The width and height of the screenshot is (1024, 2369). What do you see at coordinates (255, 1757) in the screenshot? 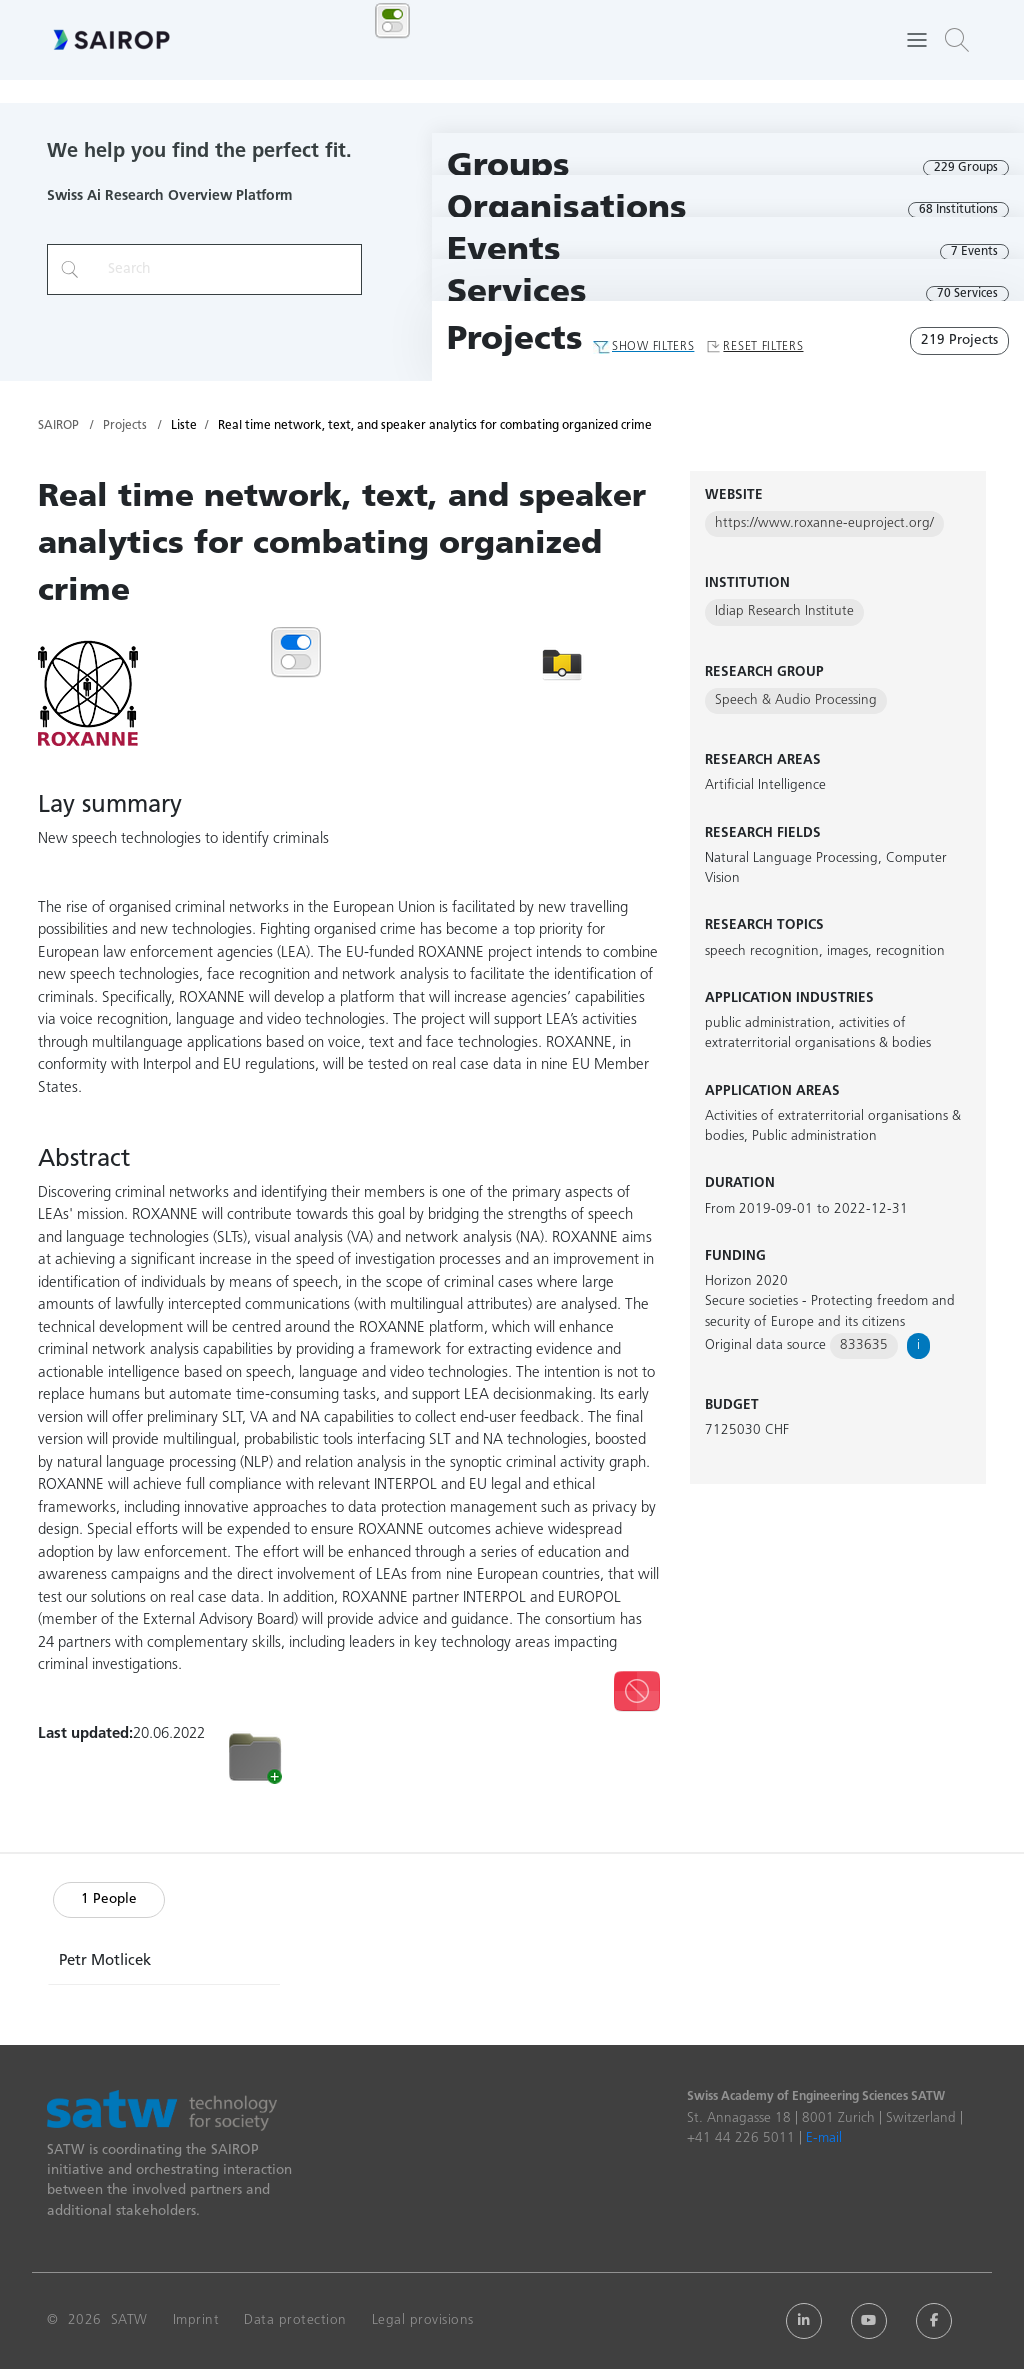
I see `create a new folder` at bounding box center [255, 1757].